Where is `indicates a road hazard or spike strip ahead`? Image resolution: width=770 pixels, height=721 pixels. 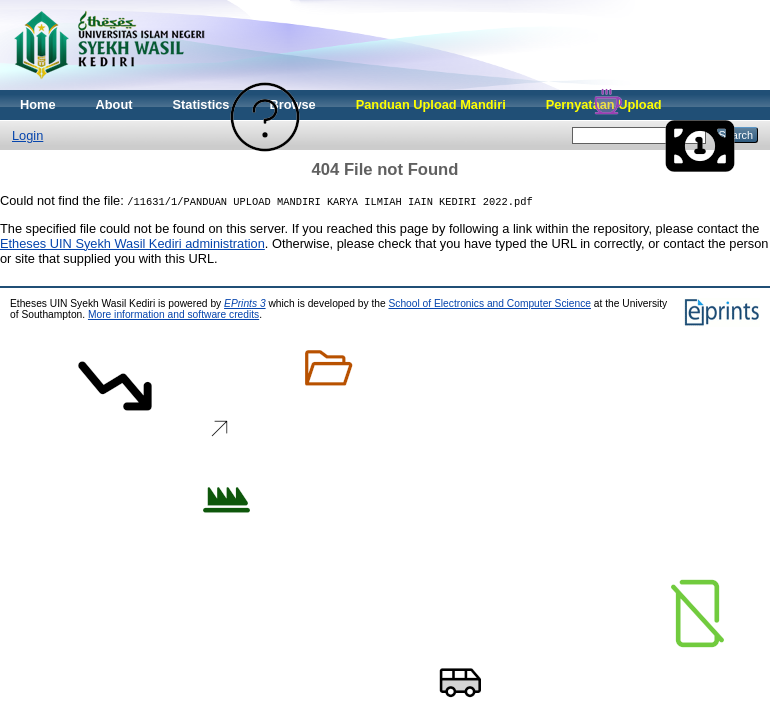
indicates a road hazard or spike strip ahead is located at coordinates (226, 498).